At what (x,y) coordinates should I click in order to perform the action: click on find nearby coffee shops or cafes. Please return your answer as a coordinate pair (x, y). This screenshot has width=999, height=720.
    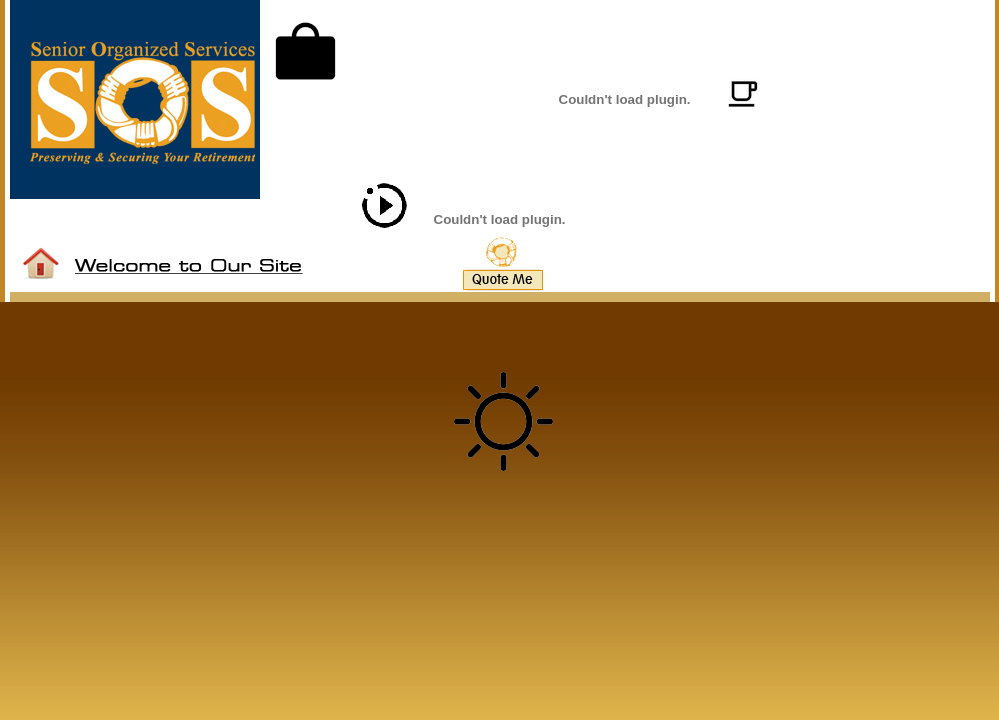
    Looking at the image, I should click on (743, 94).